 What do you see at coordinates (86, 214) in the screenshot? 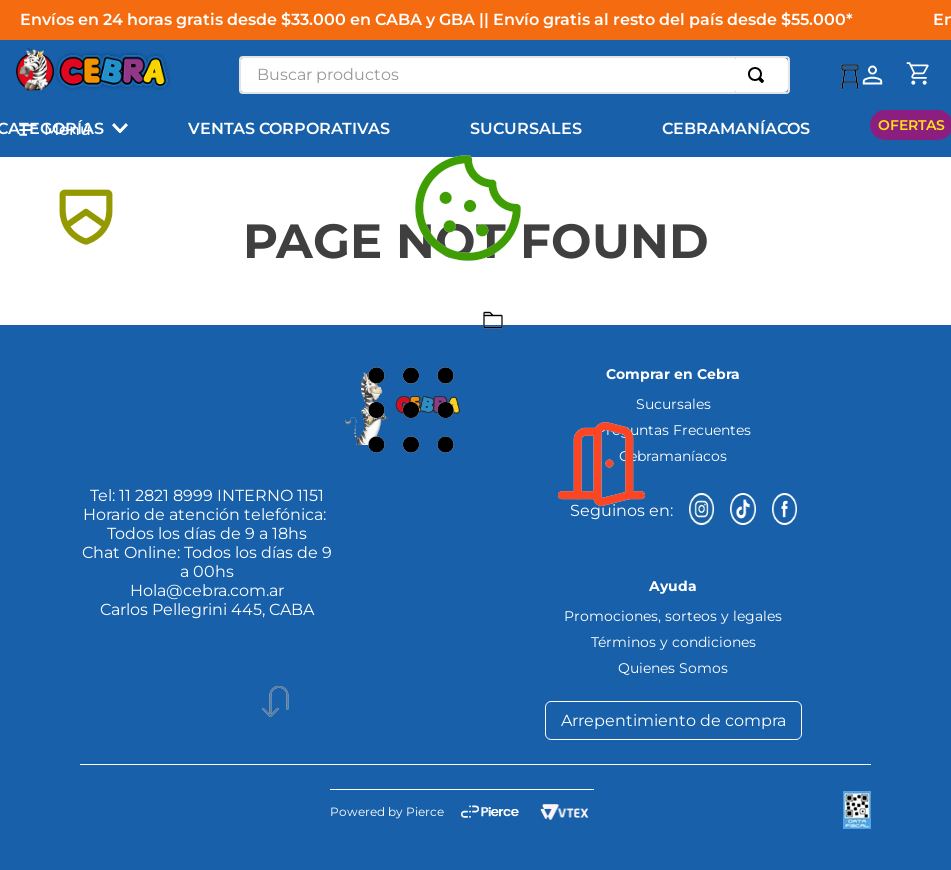
I see `access security or protection settings` at bounding box center [86, 214].